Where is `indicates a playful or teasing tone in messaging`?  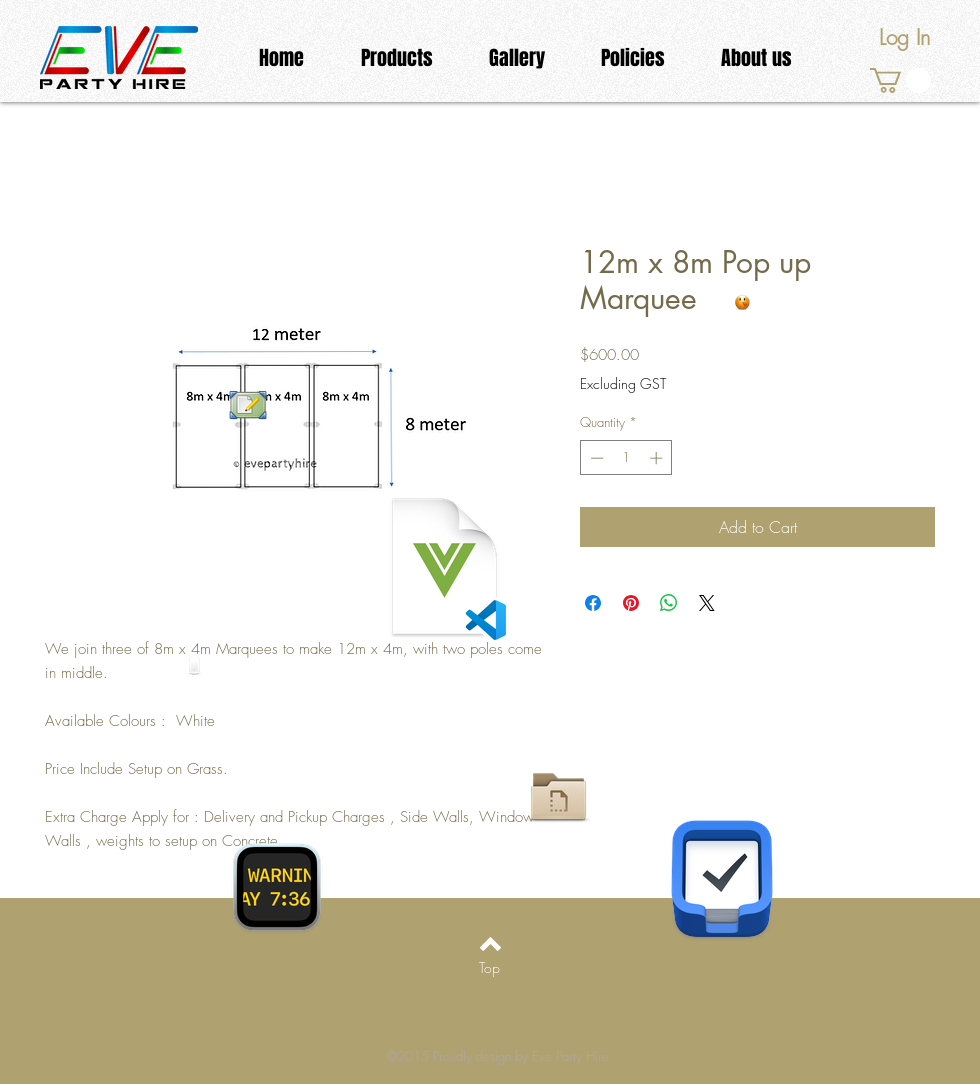 indicates a playful or teasing tone in messaging is located at coordinates (742, 302).